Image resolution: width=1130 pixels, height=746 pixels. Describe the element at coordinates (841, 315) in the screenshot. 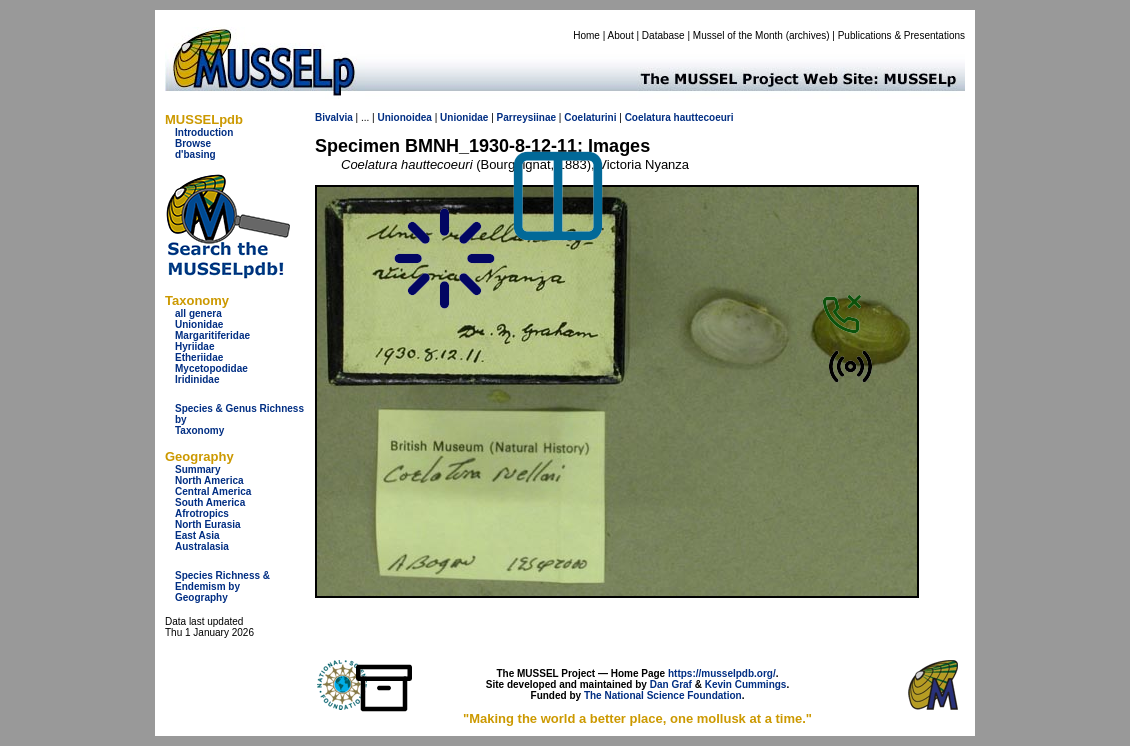

I see `indicates a missed phone call` at that location.